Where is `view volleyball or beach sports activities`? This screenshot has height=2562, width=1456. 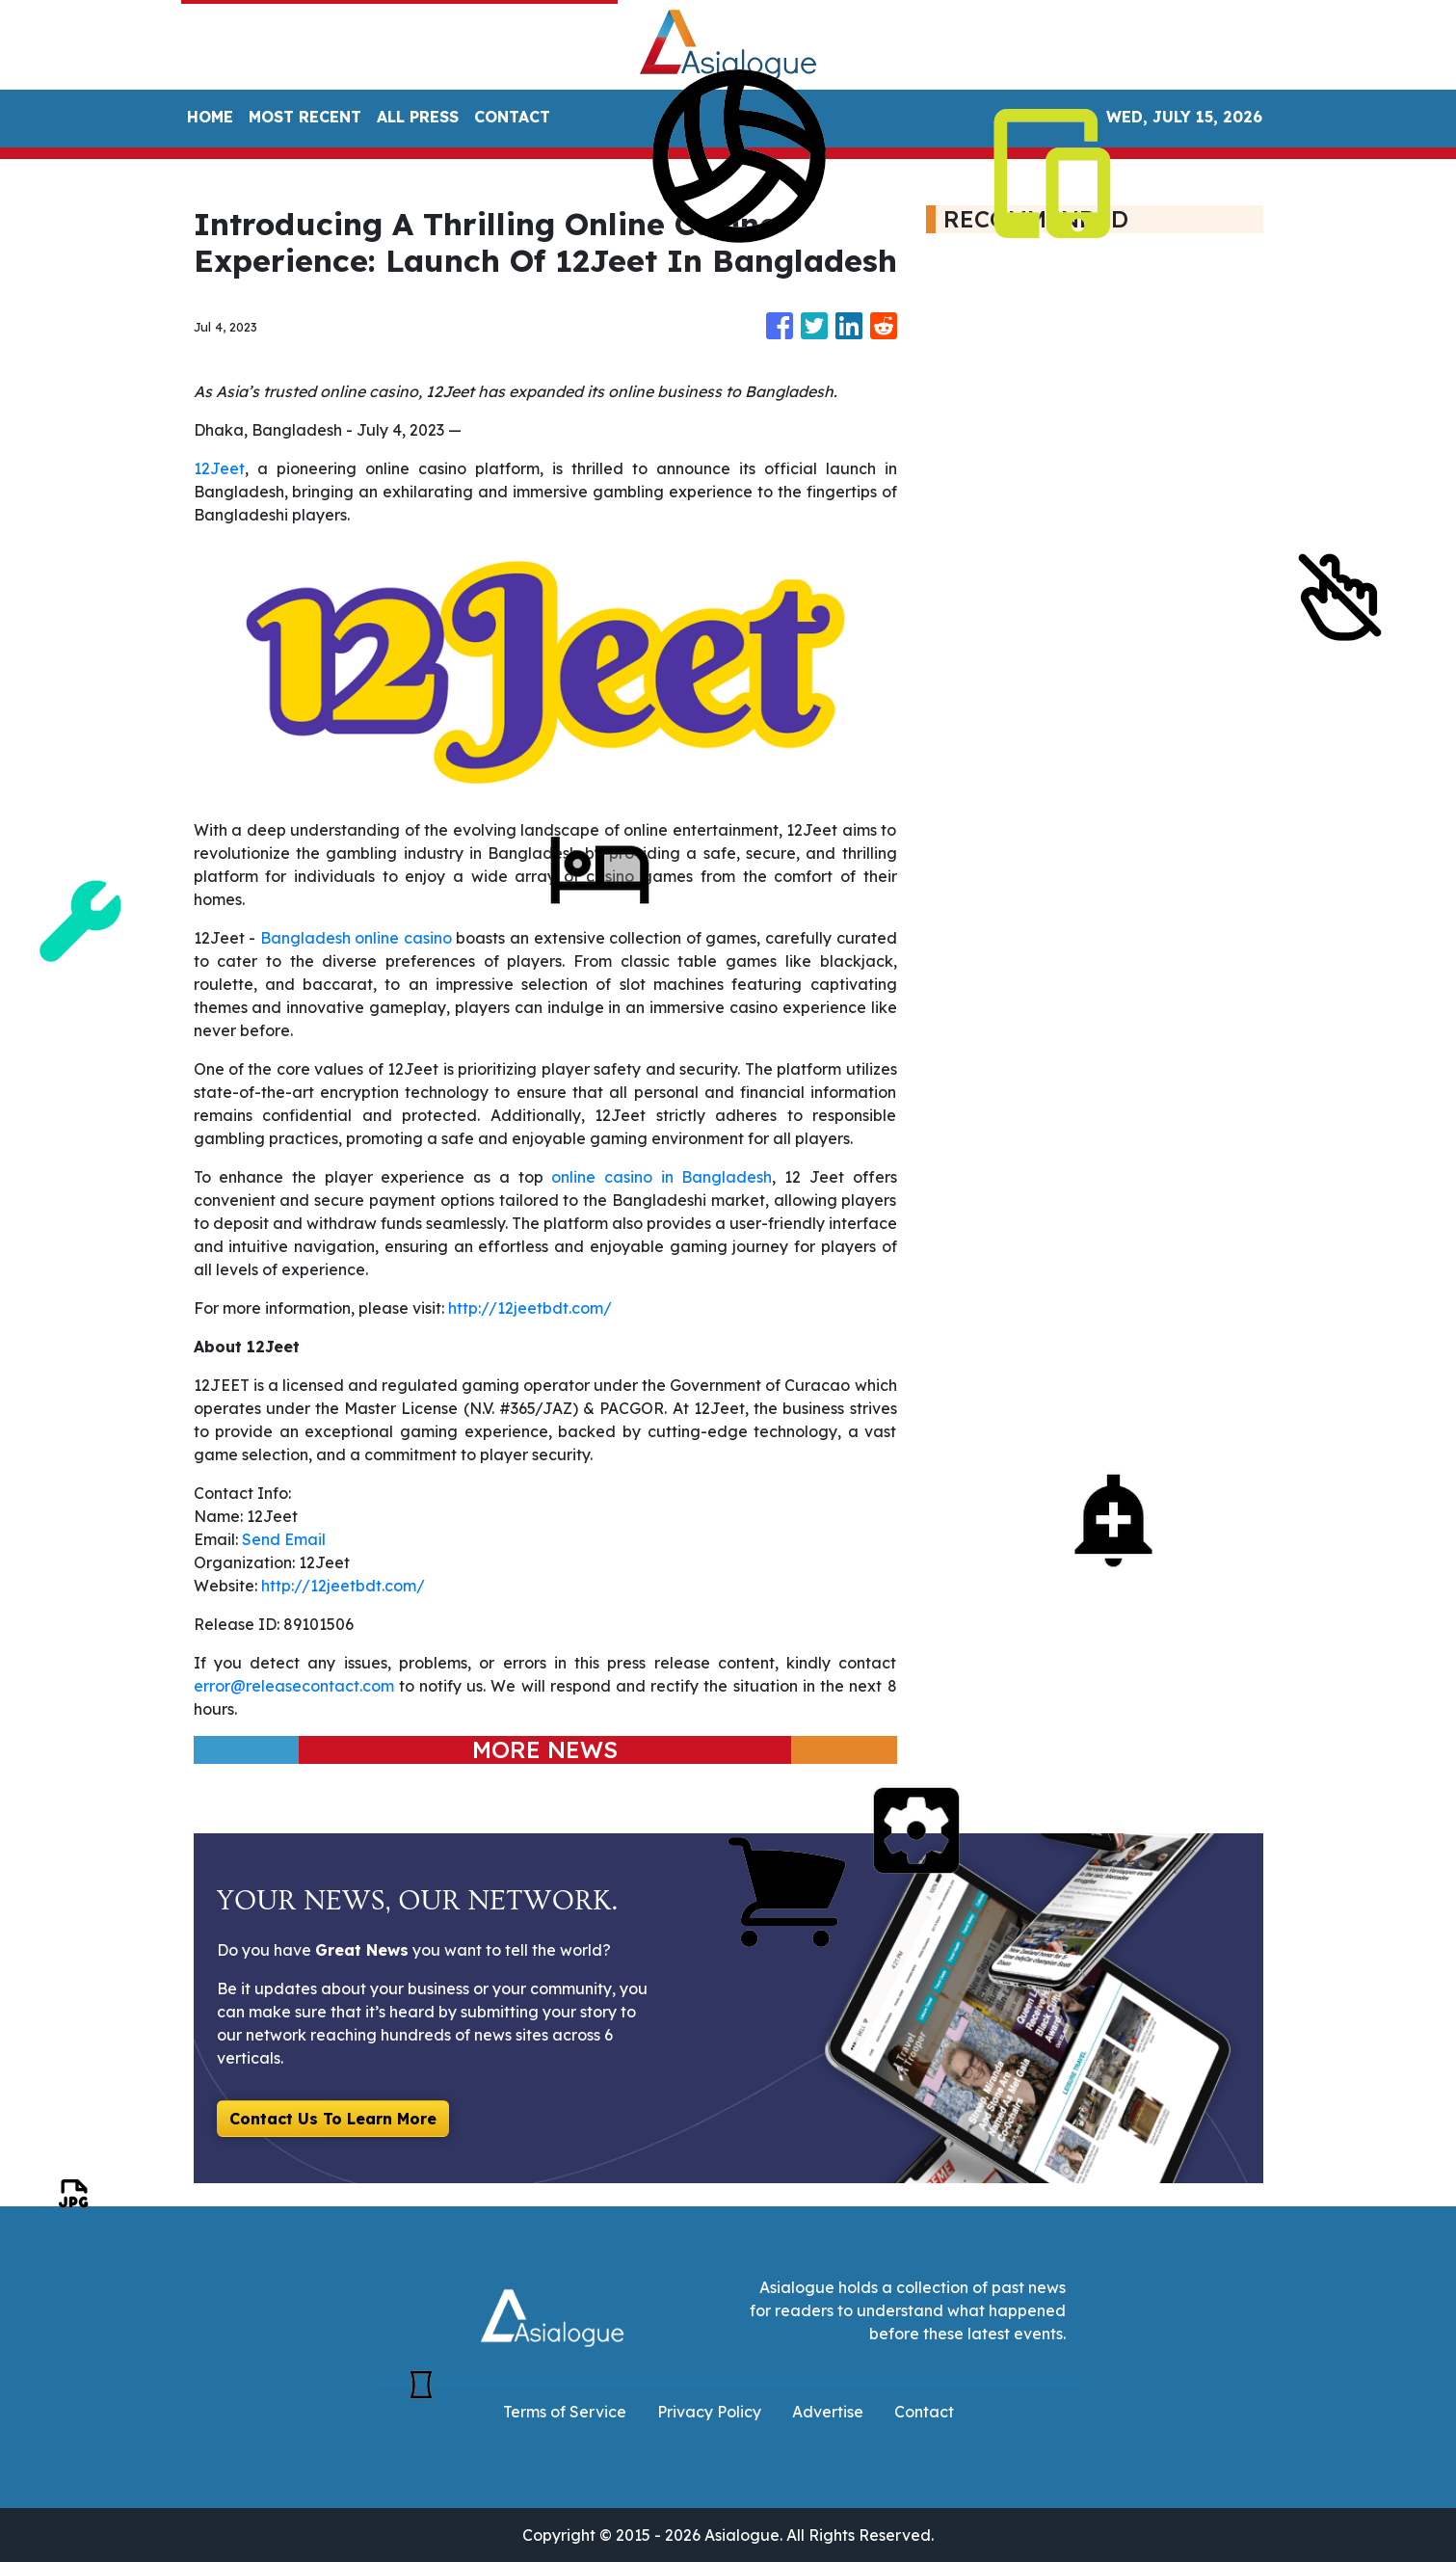
view volleyball or beach sports activities is located at coordinates (739, 156).